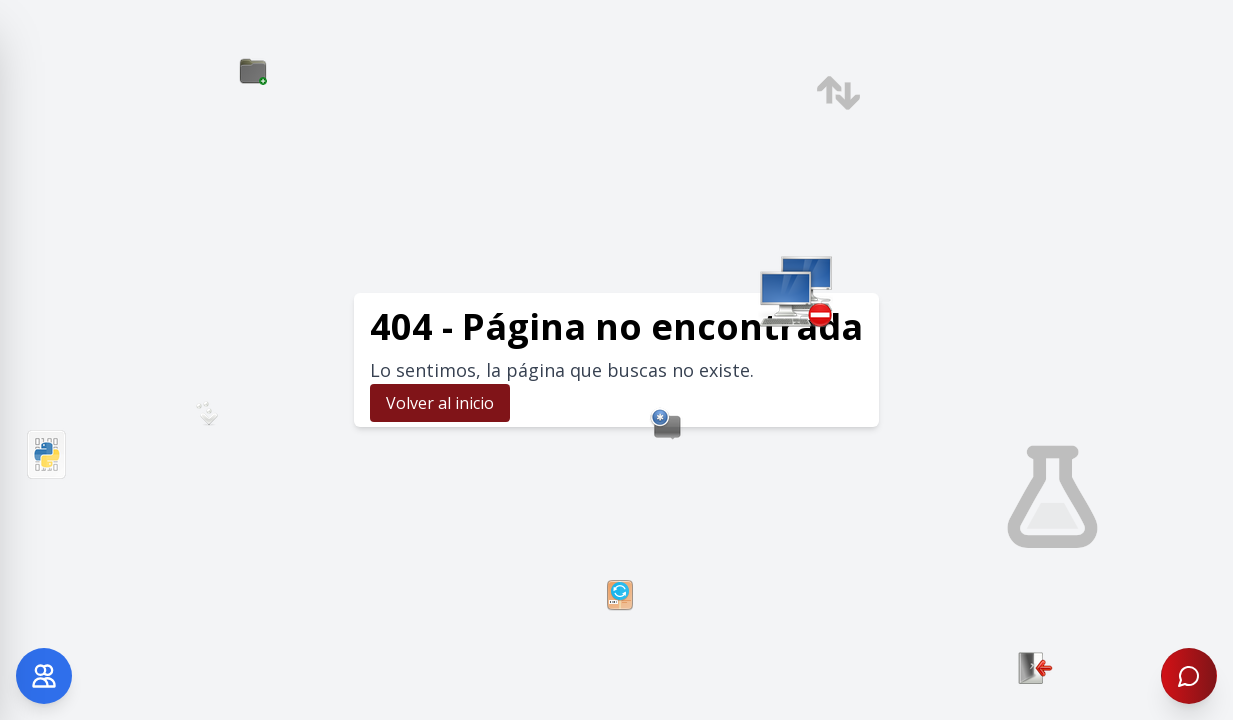 This screenshot has height=720, width=1233. Describe the element at coordinates (666, 423) in the screenshot. I see `manage system notification settings` at that location.